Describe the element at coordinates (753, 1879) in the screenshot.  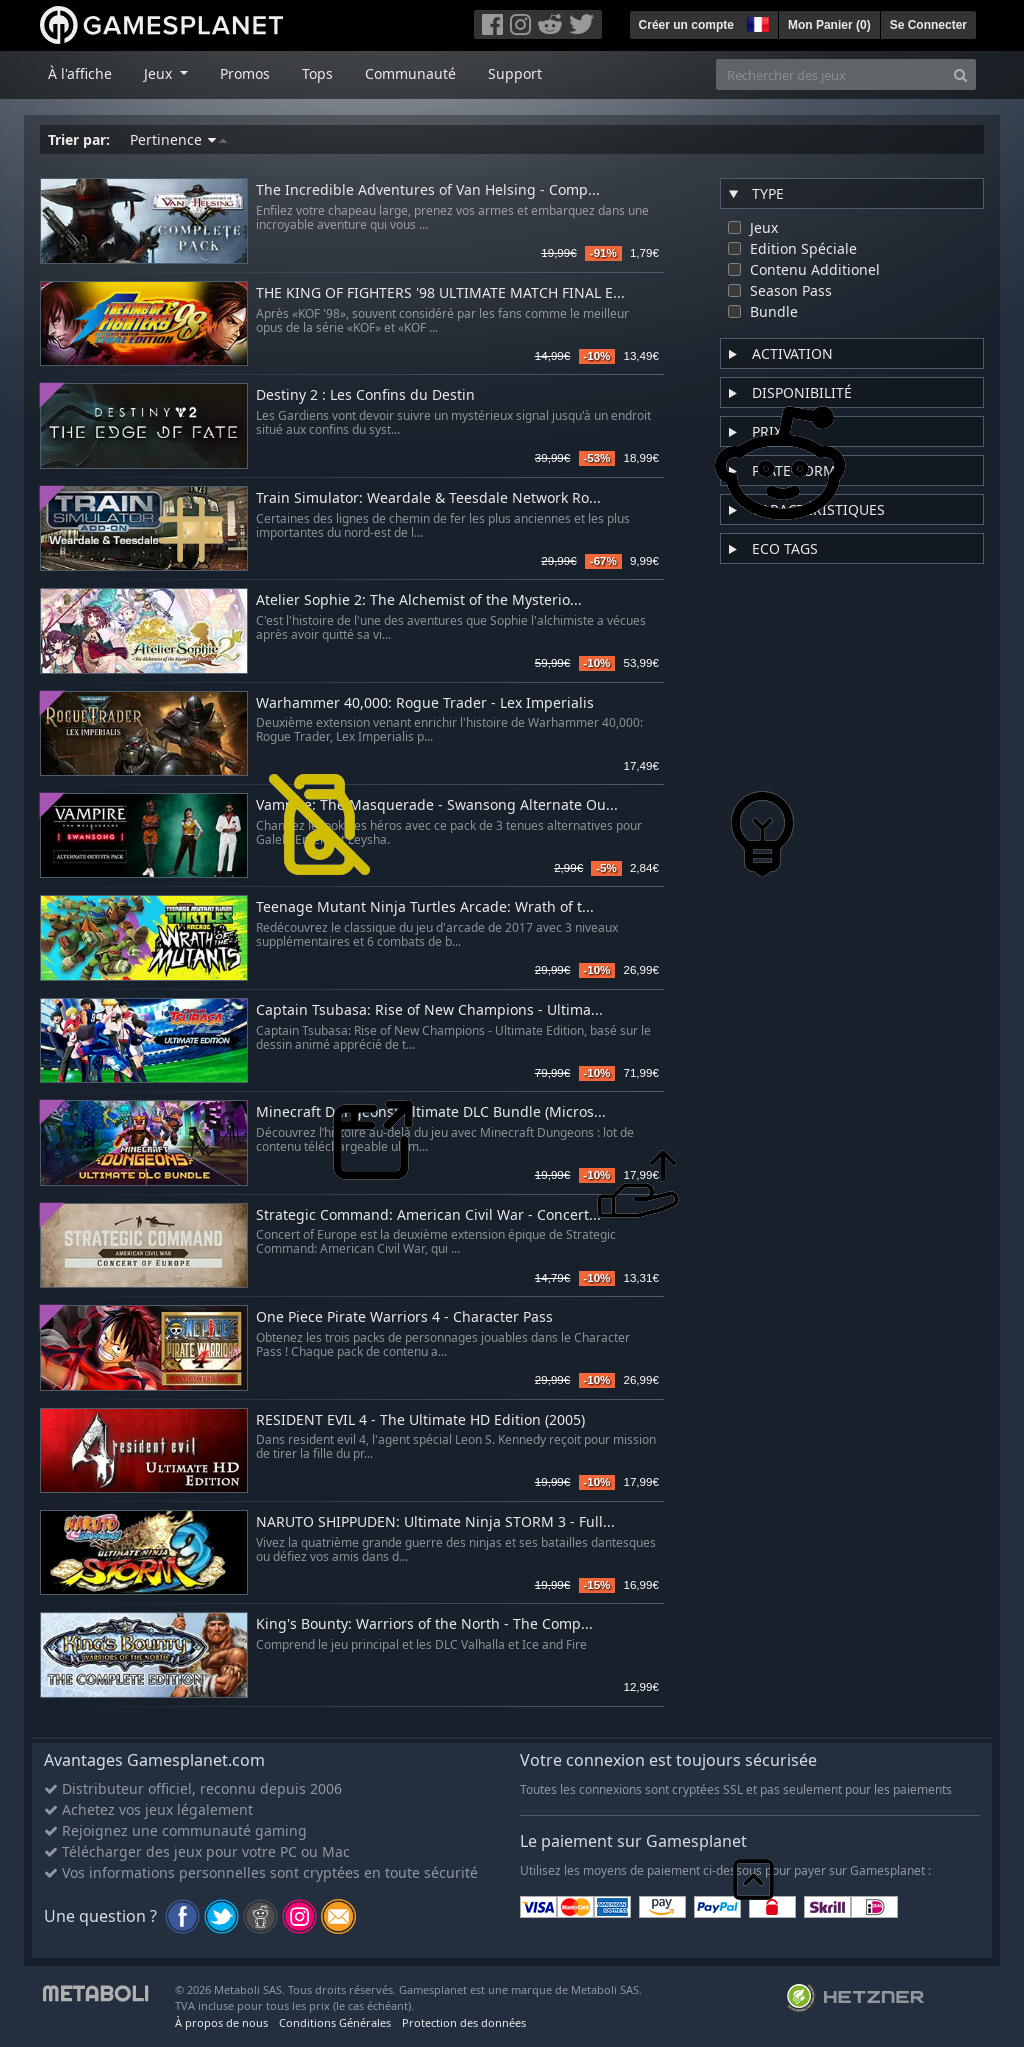
I see `collapse or minimize a section` at that location.